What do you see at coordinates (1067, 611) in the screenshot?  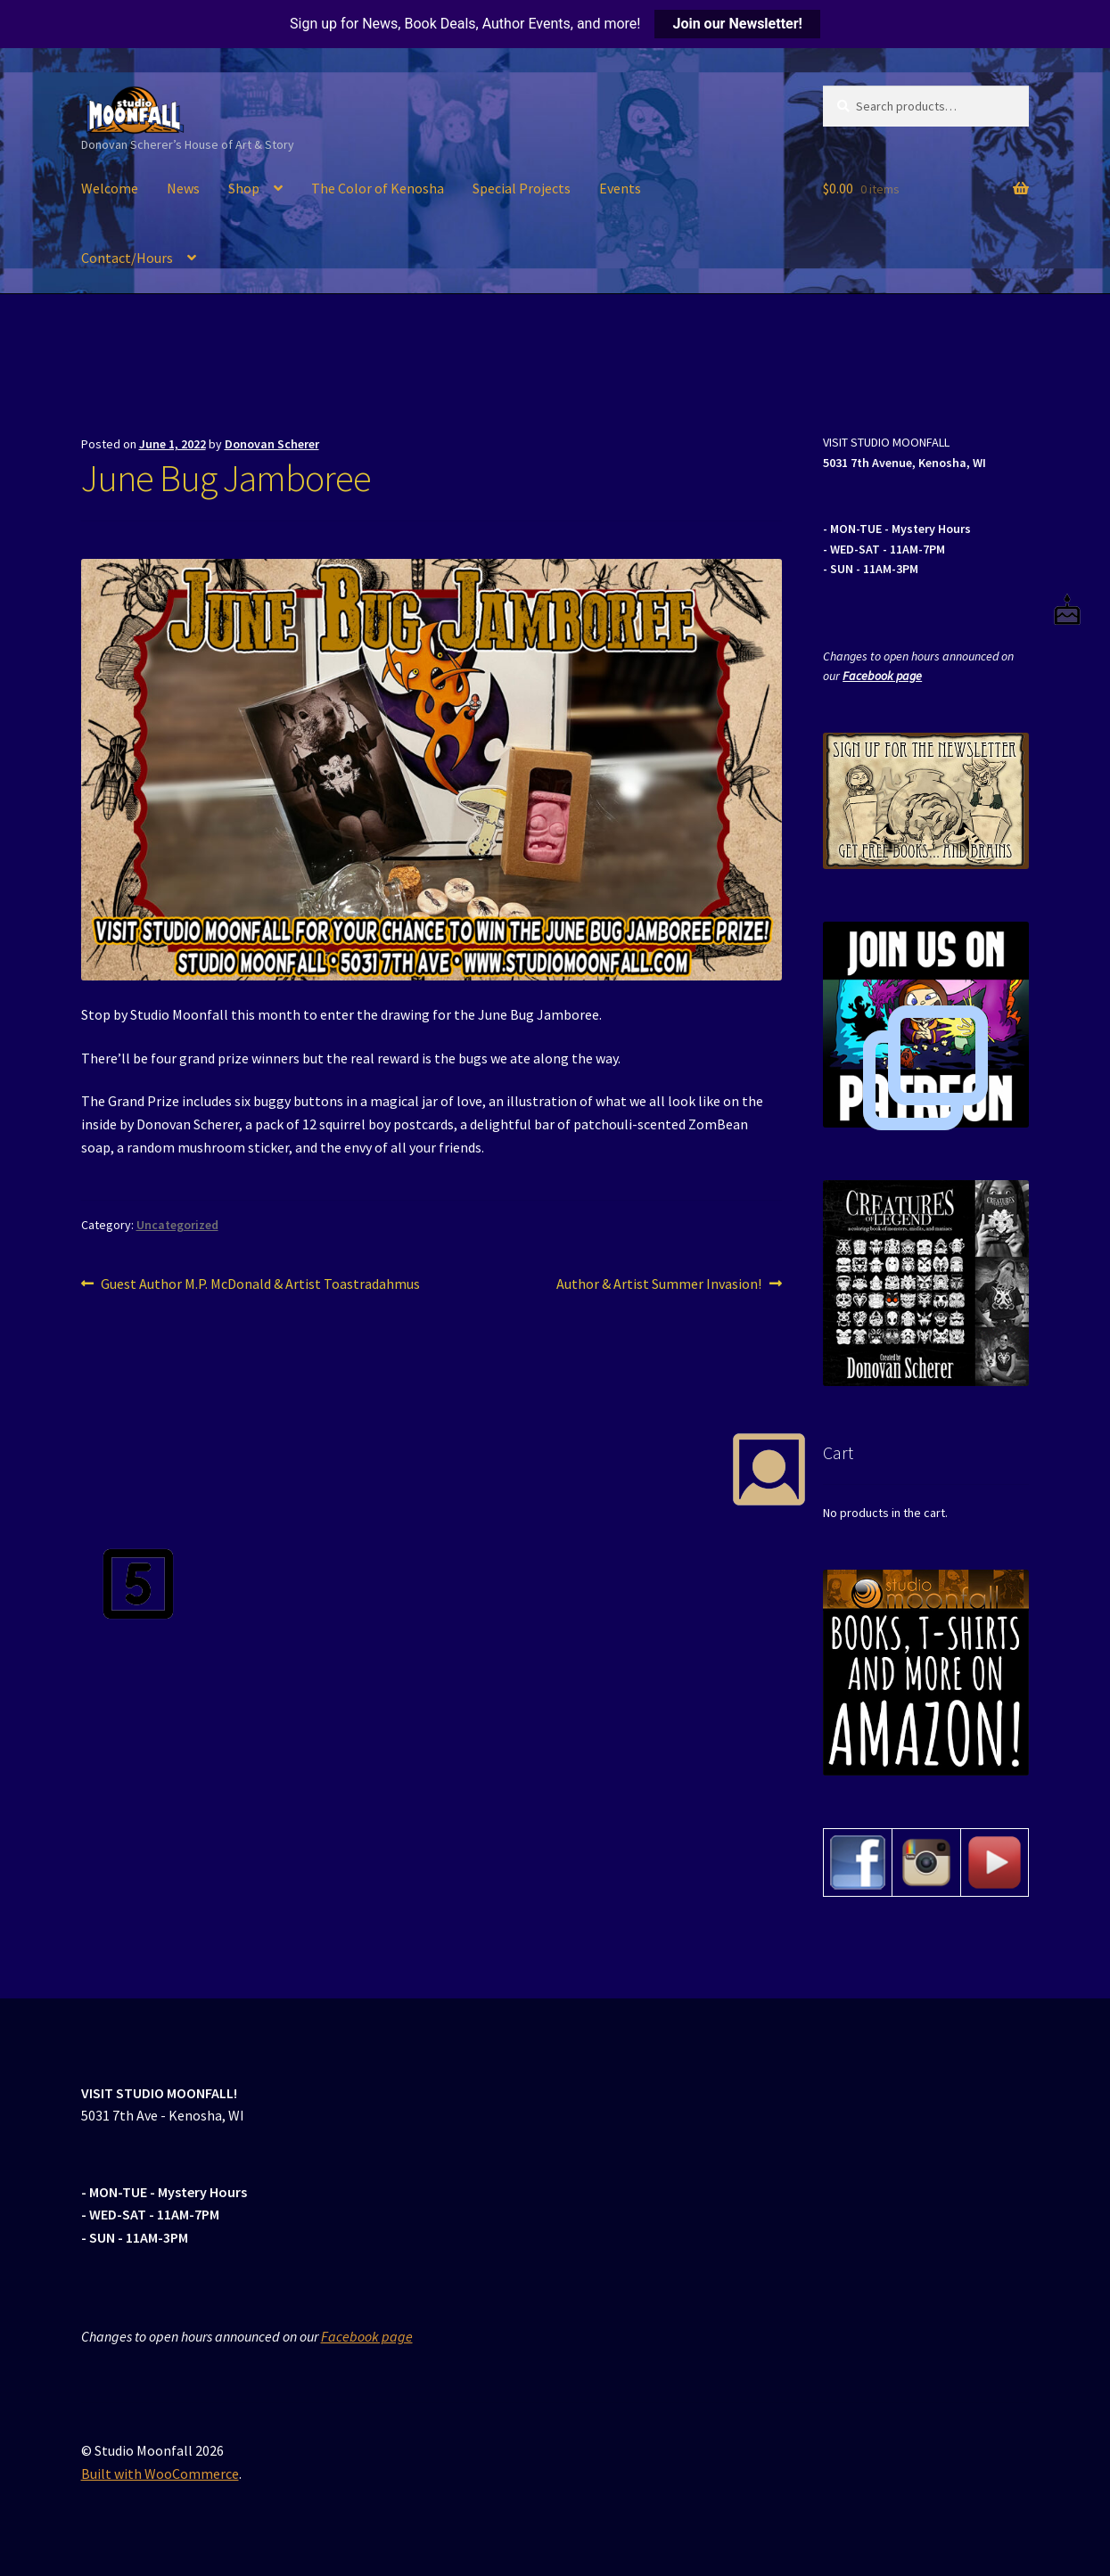 I see `view birthday or celebration events` at bounding box center [1067, 611].